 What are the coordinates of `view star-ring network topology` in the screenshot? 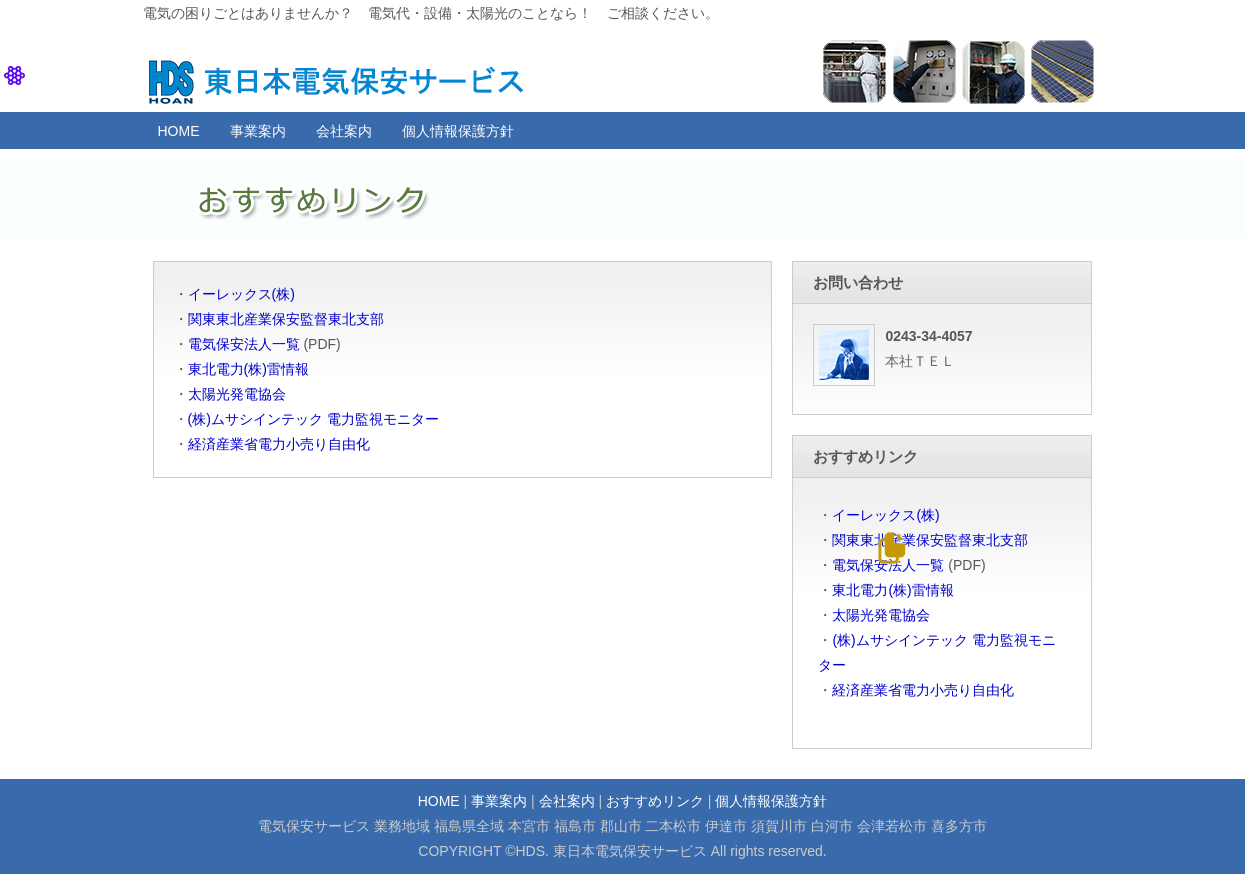 It's located at (14, 75).